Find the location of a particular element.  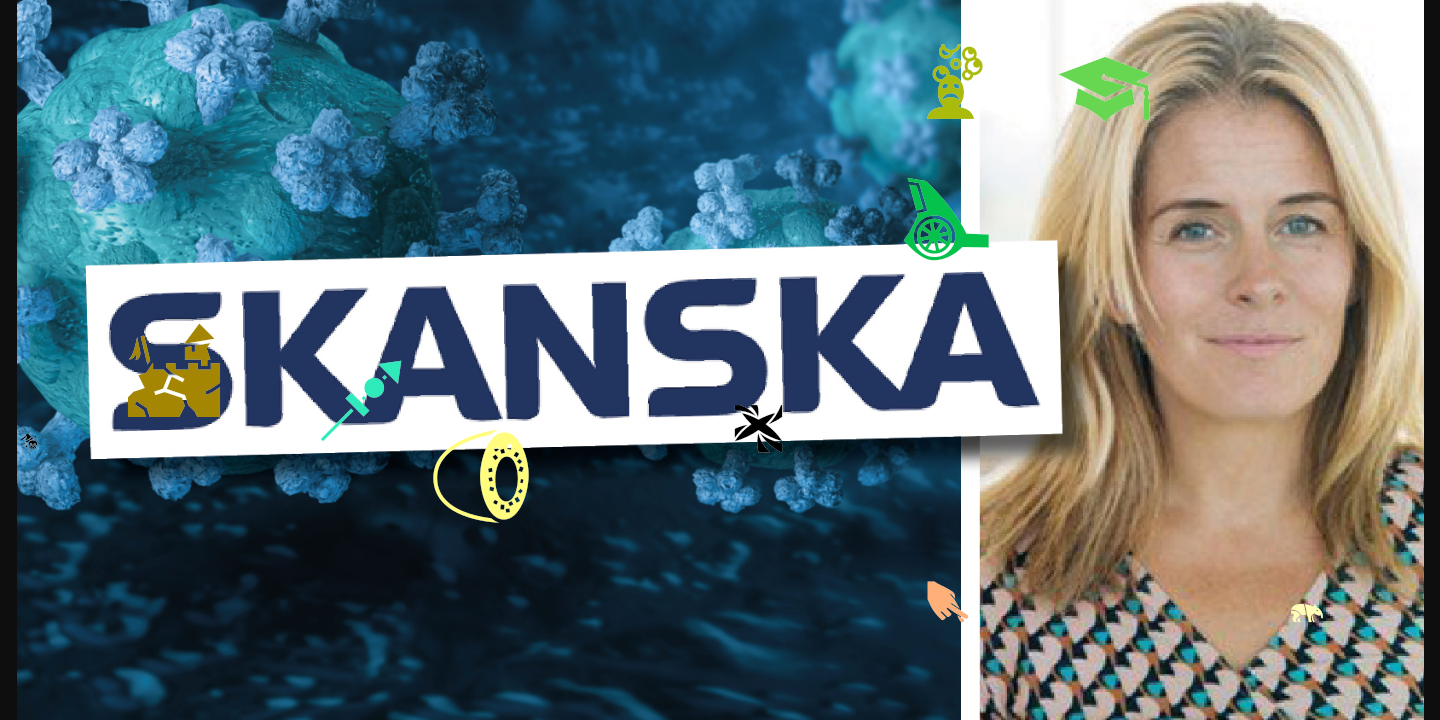

indicates hoping for luck or a positive outcome is located at coordinates (948, 602).